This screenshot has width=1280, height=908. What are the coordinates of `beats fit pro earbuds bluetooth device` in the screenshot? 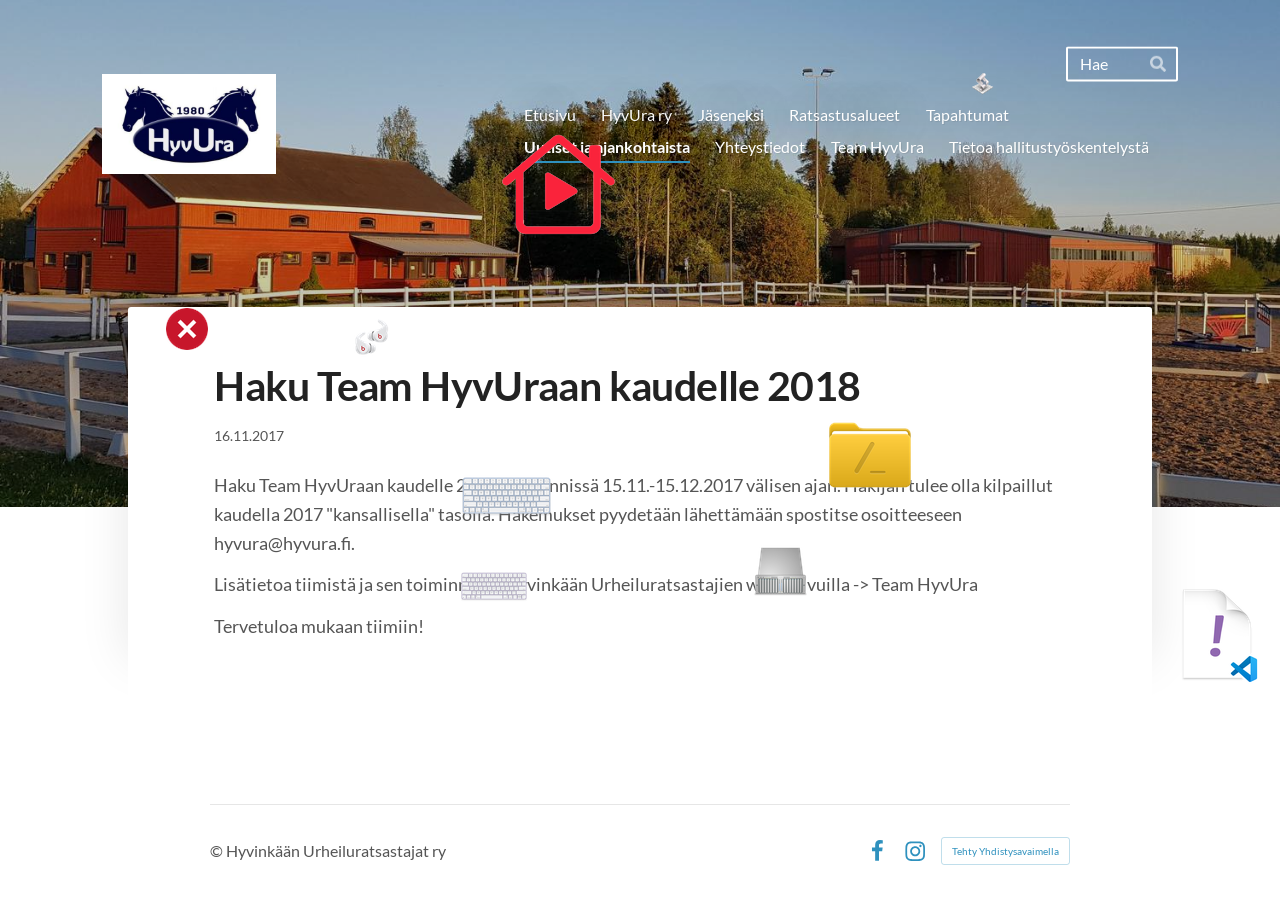 It's located at (371, 337).